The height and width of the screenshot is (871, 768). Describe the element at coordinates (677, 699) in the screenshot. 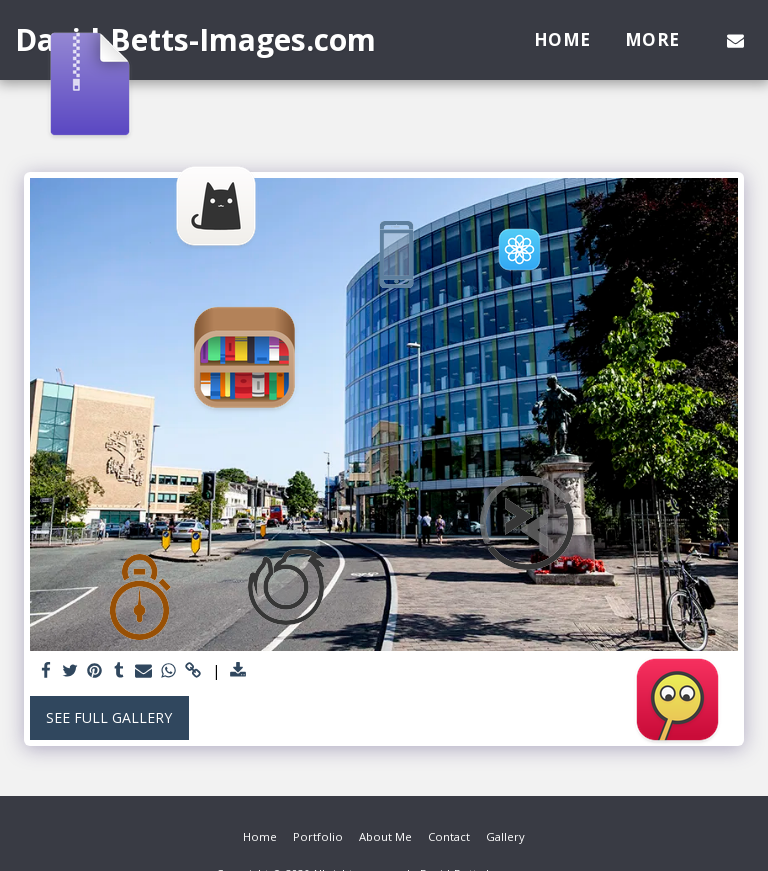

I see `launch i2pd anonymous network router` at that location.